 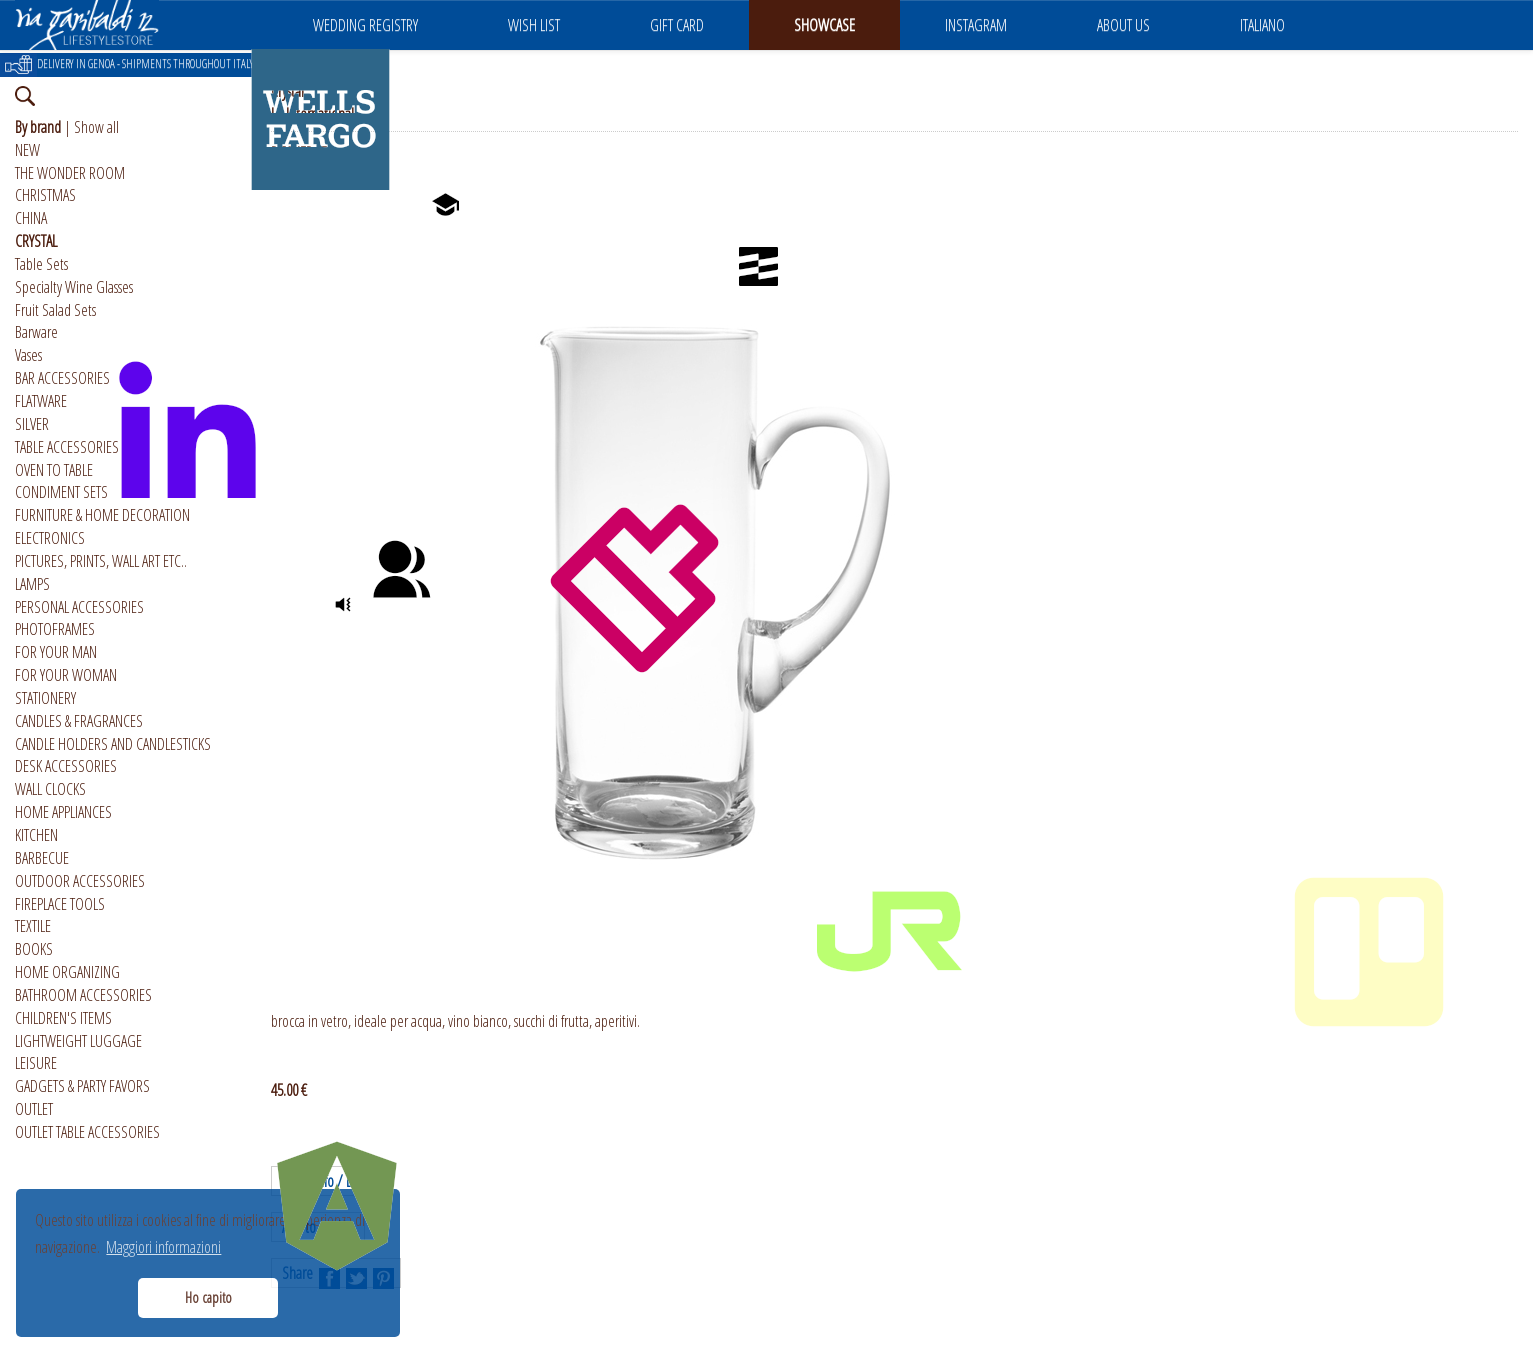 What do you see at coordinates (758, 266) in the screenshot?
I see `rootsbedrock brand logo` at bounding box center [758, 266].